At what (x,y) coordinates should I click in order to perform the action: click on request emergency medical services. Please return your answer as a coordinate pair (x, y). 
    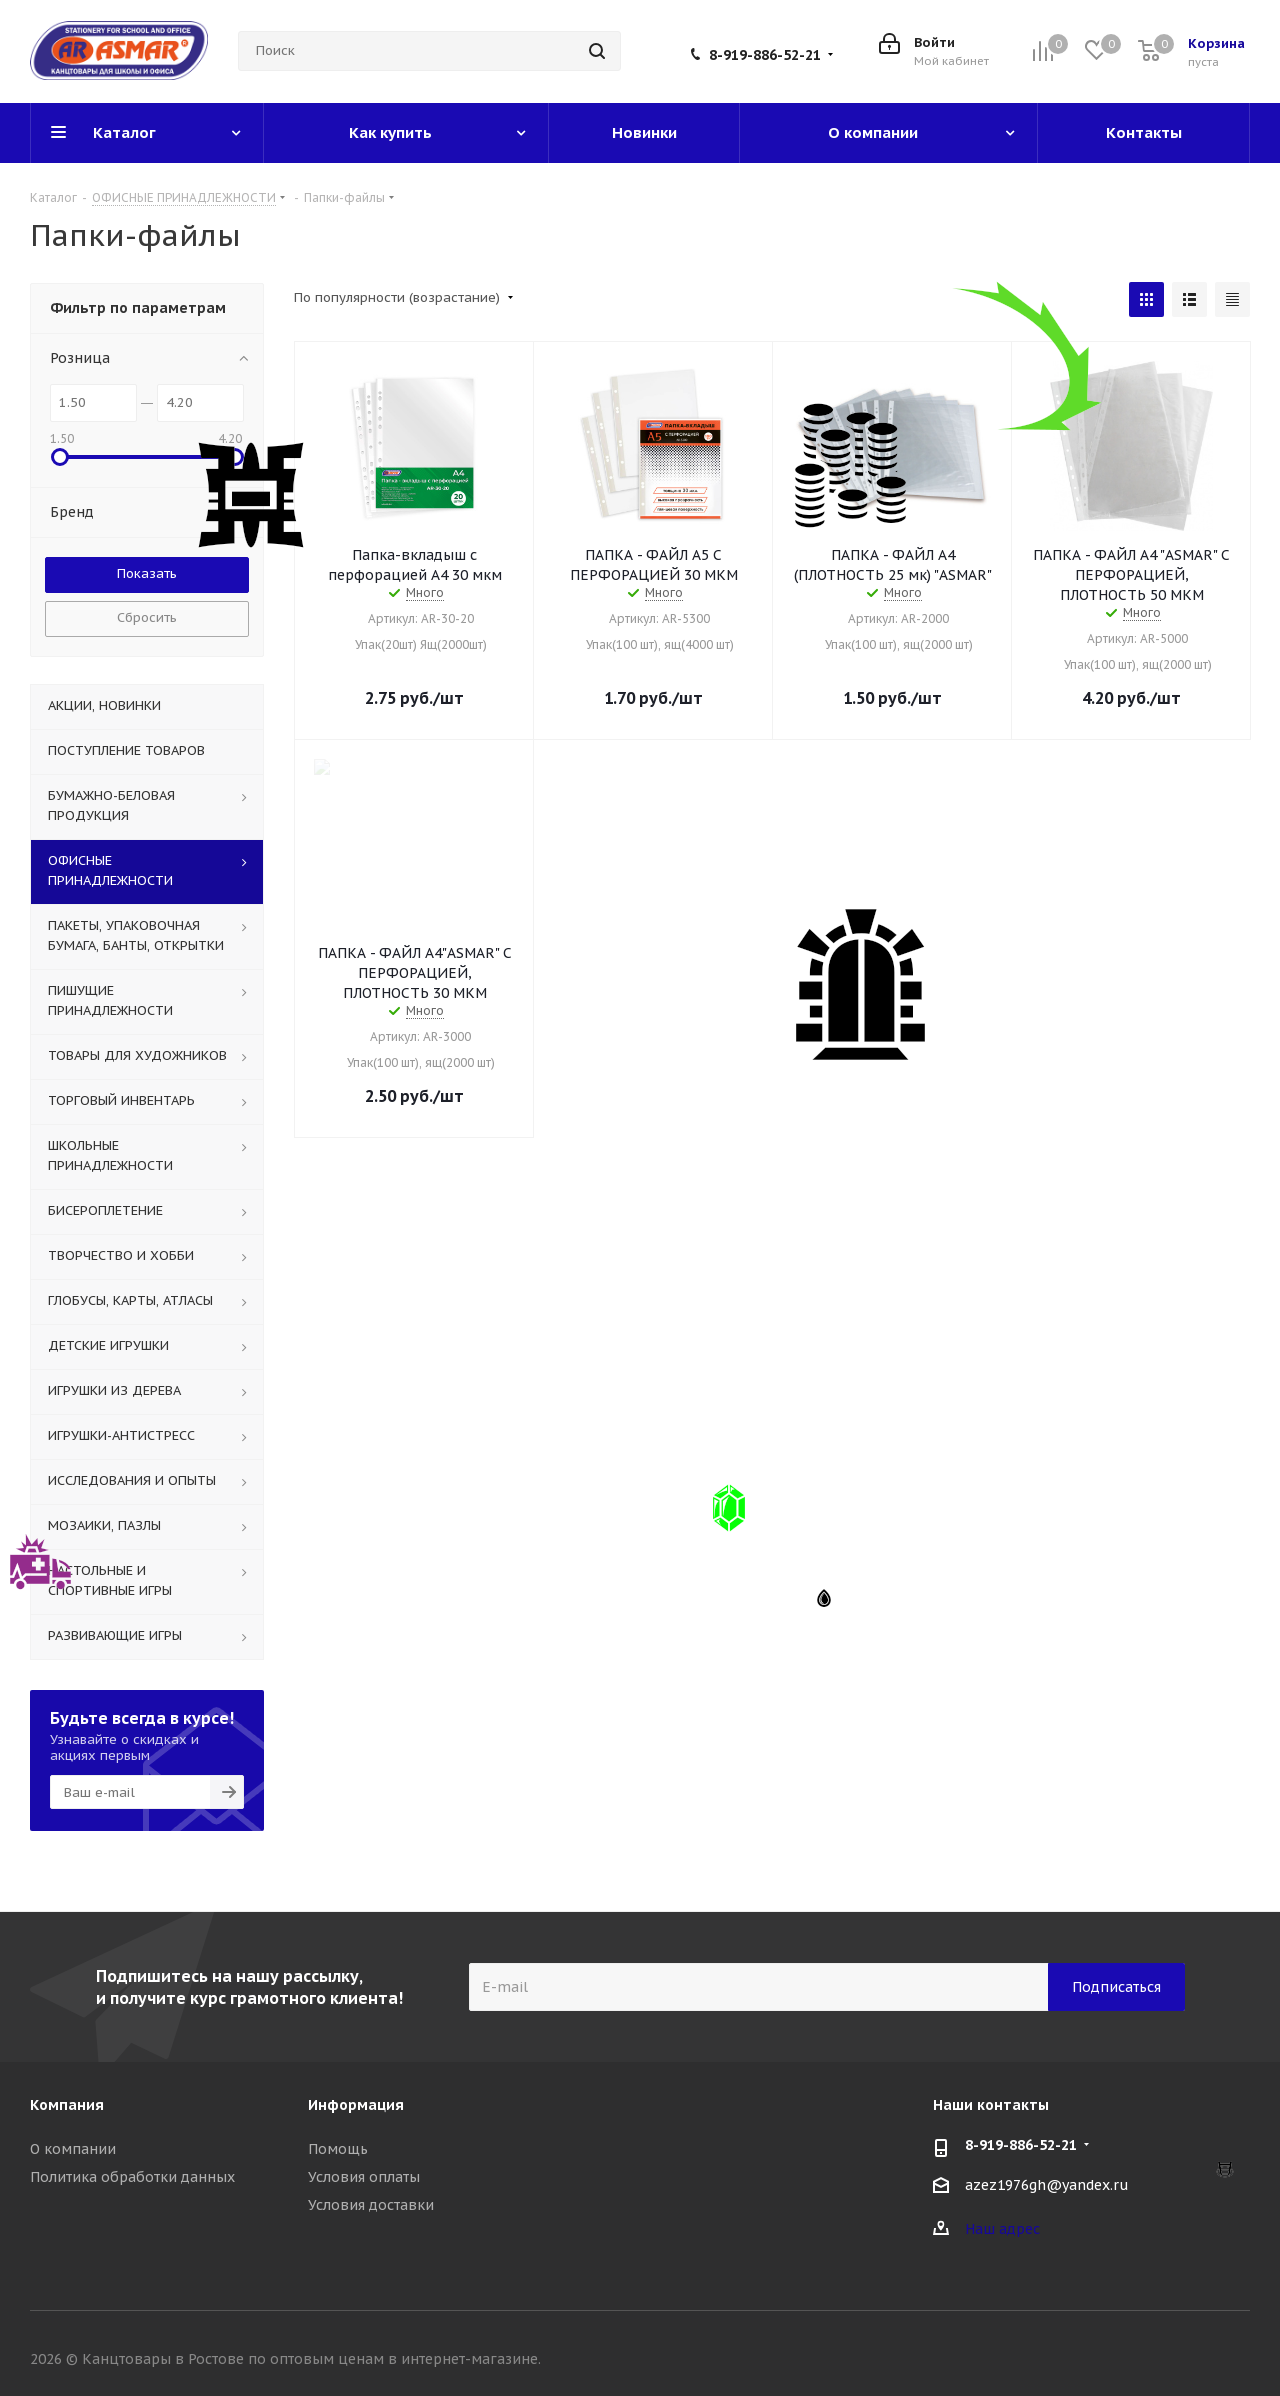
    Looking at the image, I should click on (40, 1561).